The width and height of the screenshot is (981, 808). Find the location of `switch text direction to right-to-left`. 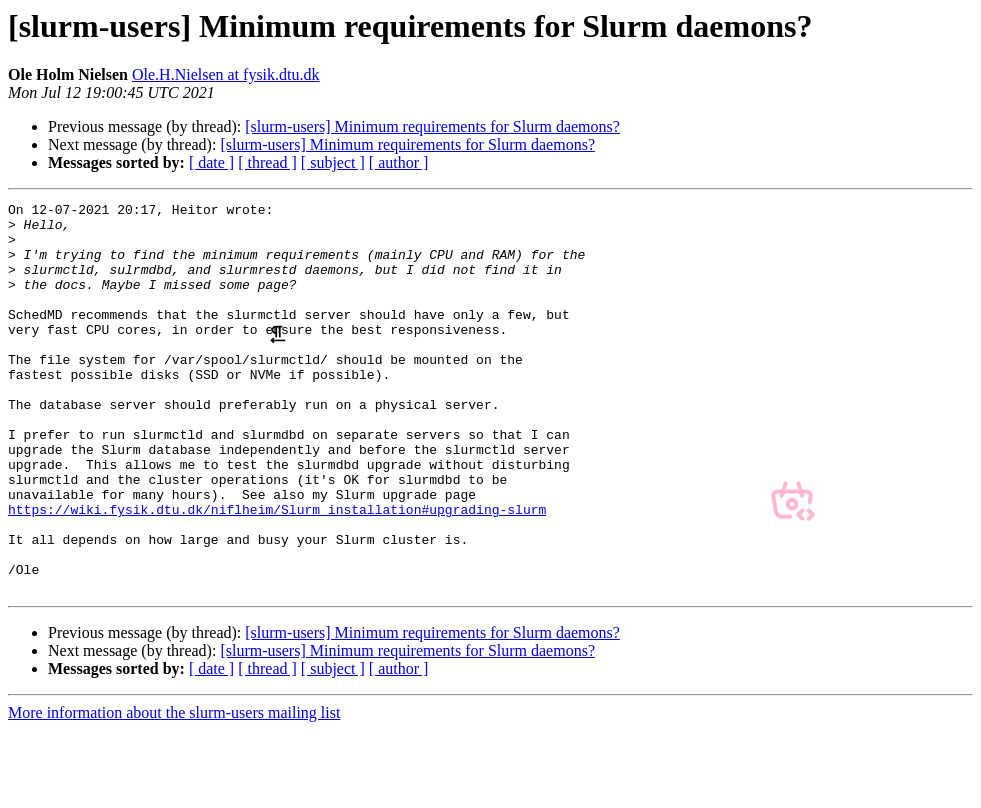

switch text direction to right-to-left is located at coordinates (278, 334).